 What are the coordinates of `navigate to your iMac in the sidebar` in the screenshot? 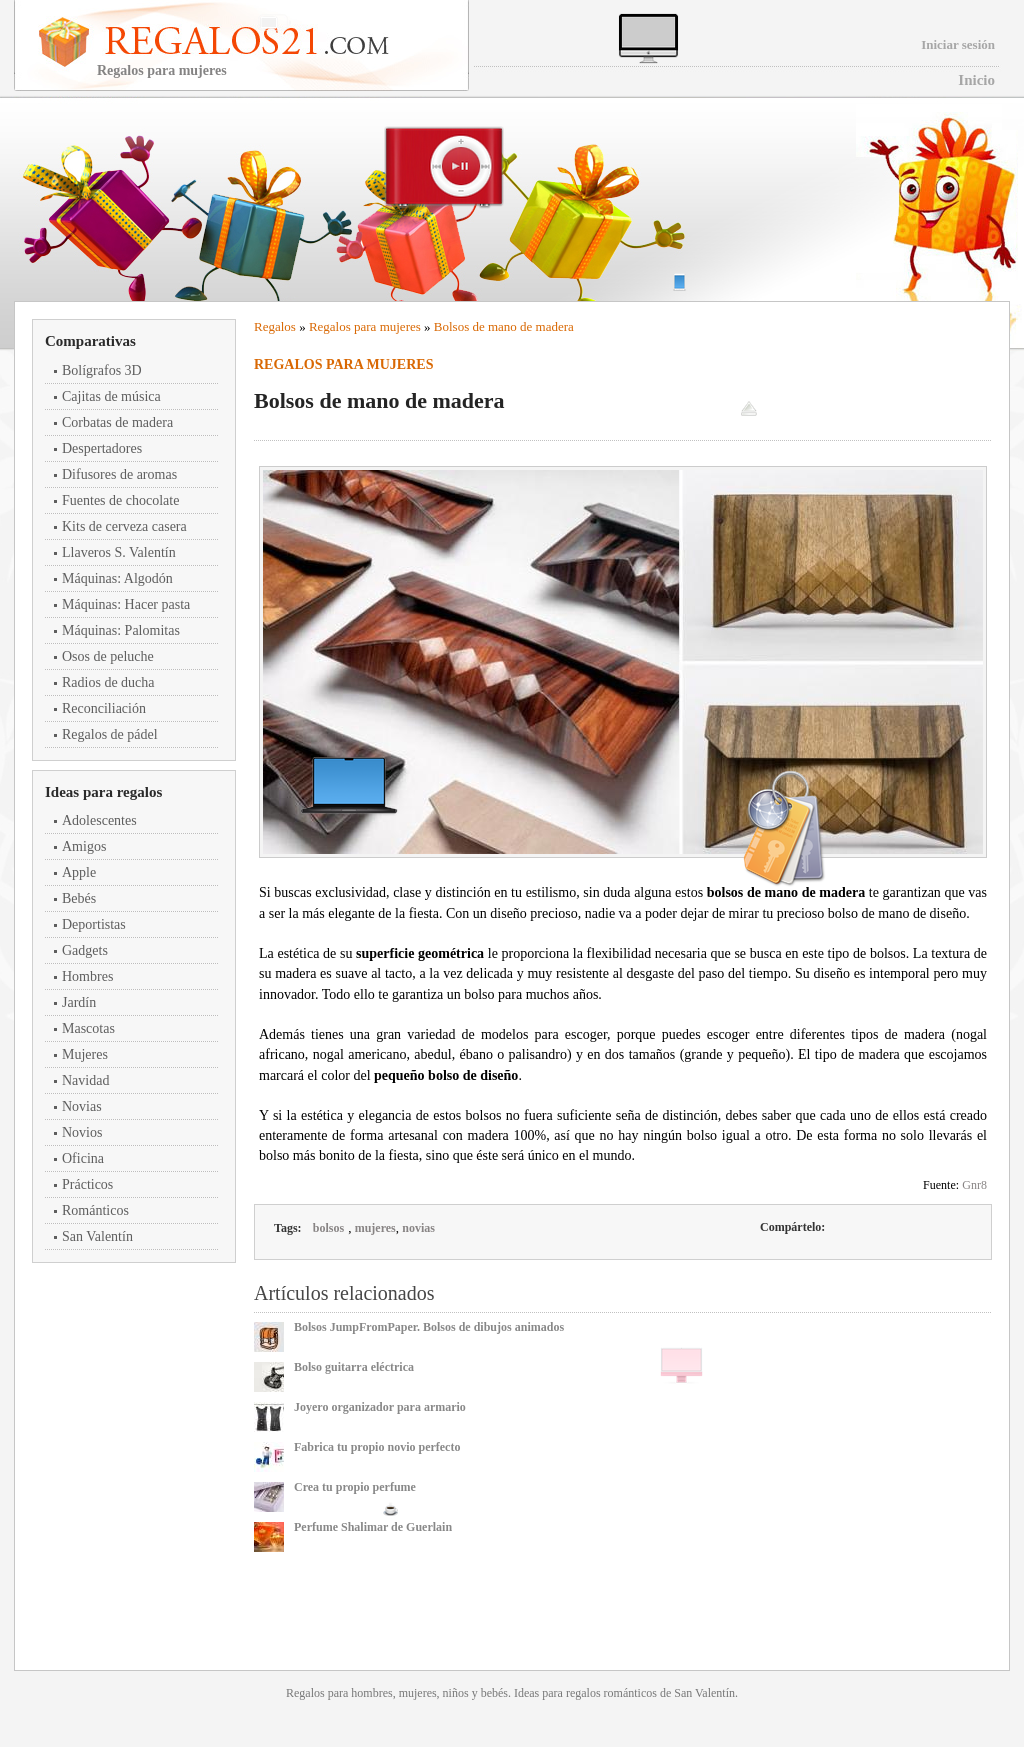 It's located at (648, 39).